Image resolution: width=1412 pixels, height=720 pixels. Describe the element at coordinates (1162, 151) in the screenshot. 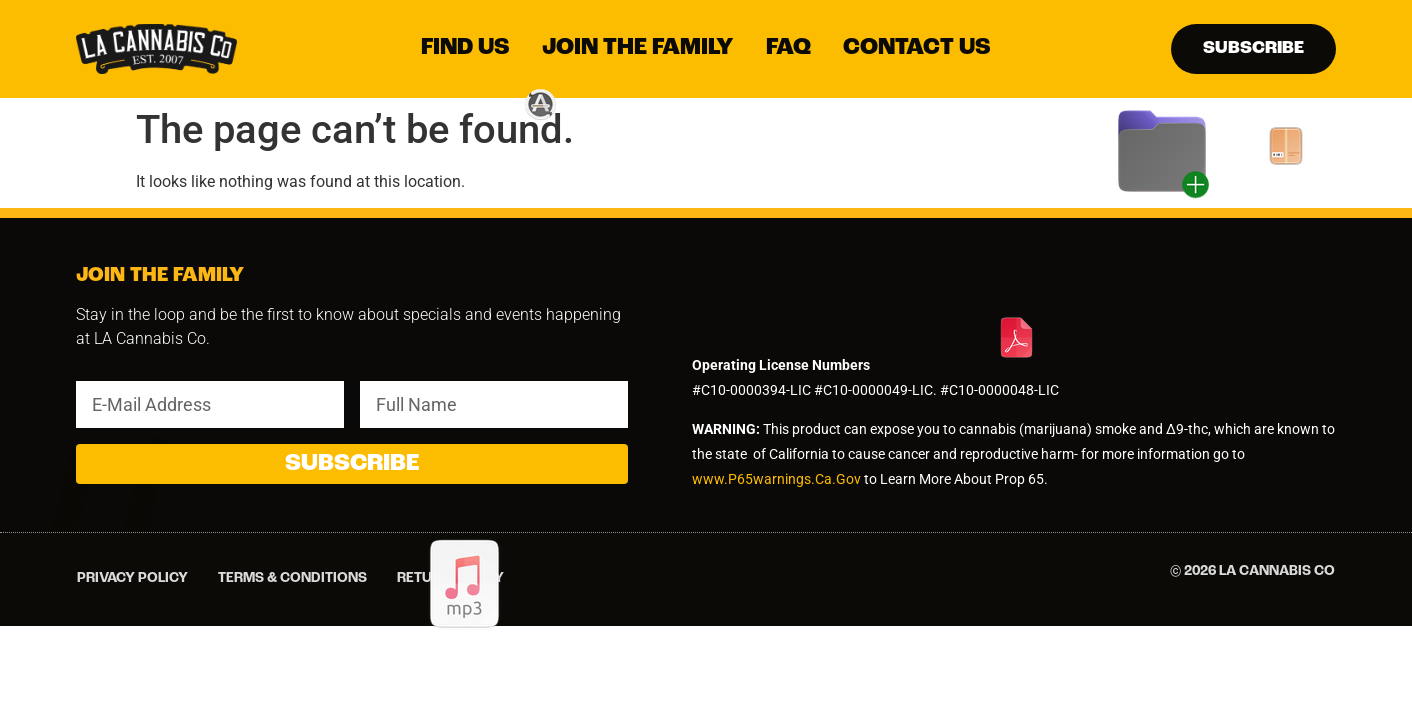

I see `create a new folder` at that location.